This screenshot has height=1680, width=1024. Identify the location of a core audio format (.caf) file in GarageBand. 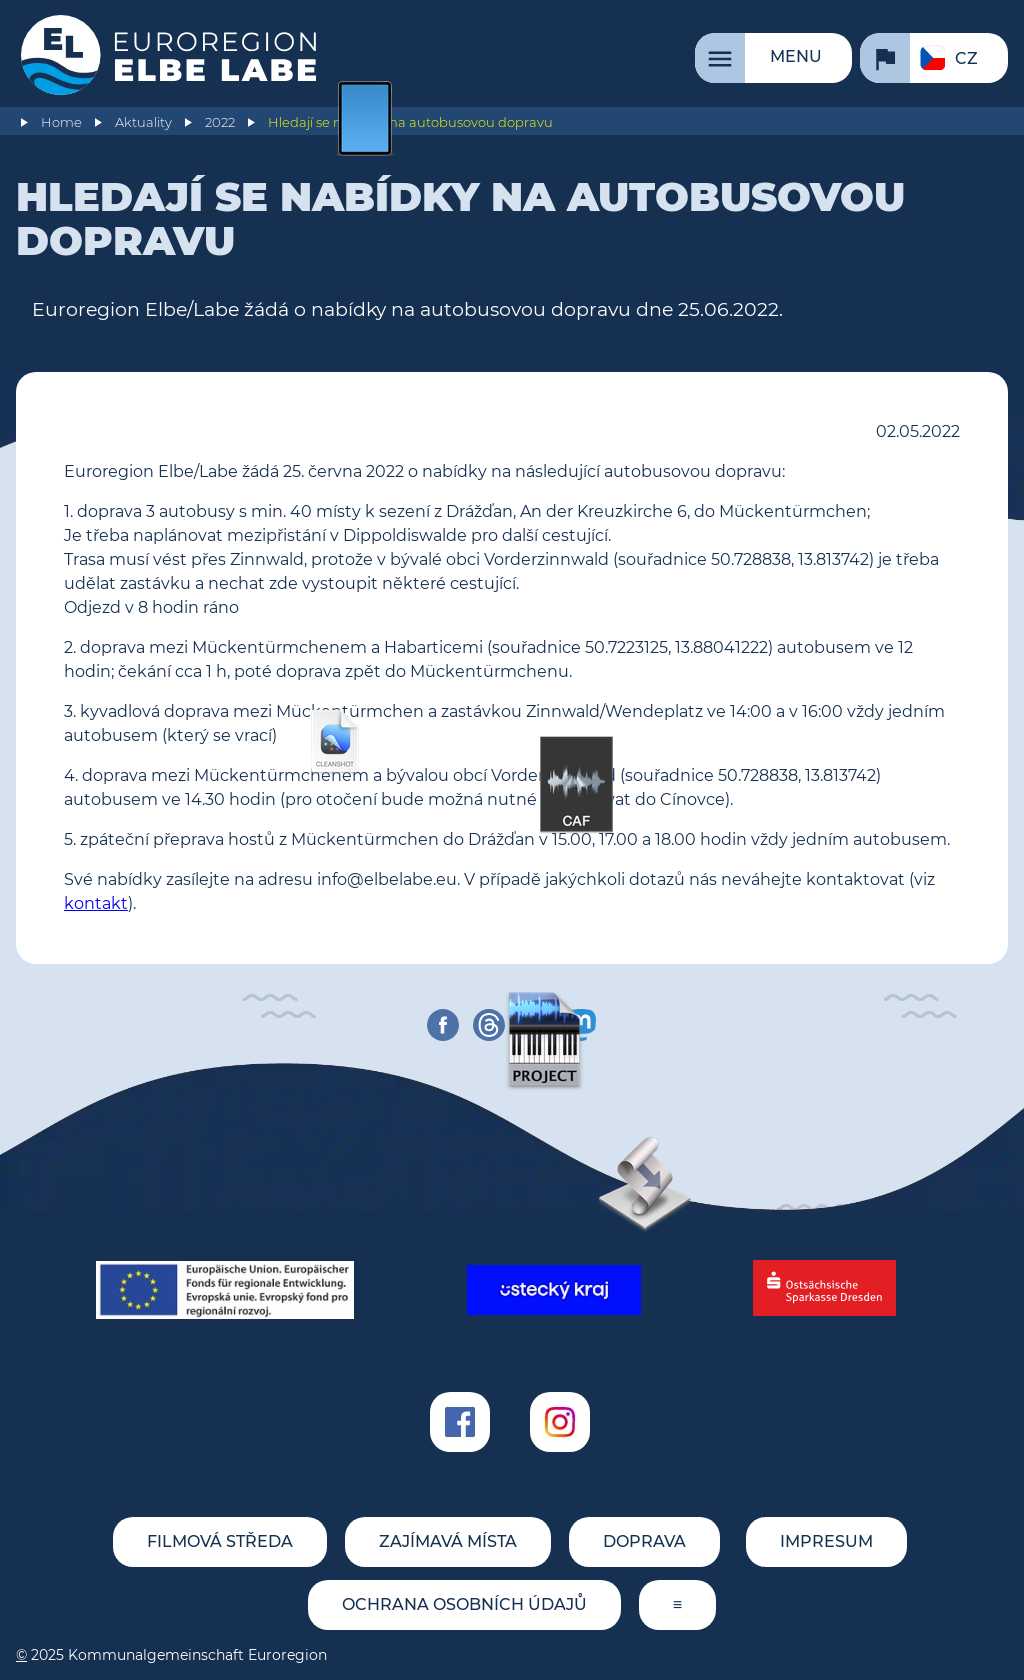
(576, 786).